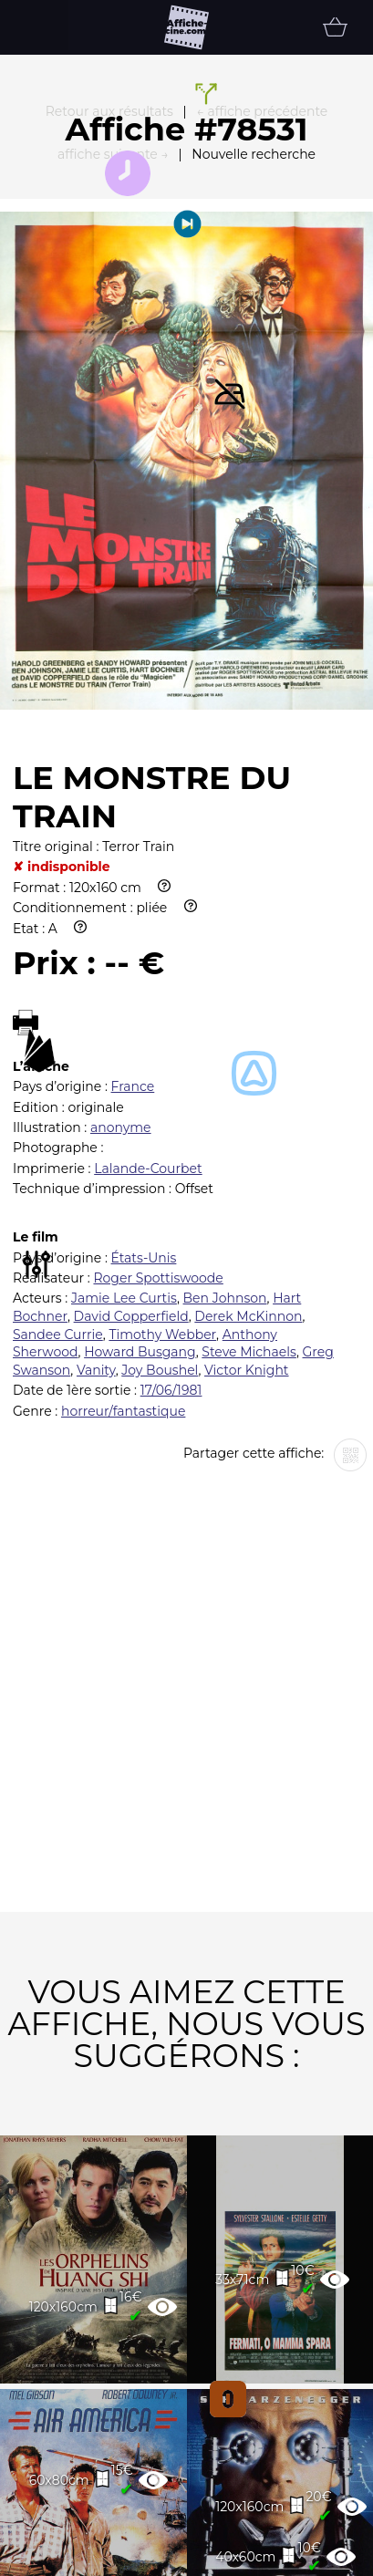  Describe the element at coordinates (230, 394) in the screenshot. I see `do not iron this item` at that location.